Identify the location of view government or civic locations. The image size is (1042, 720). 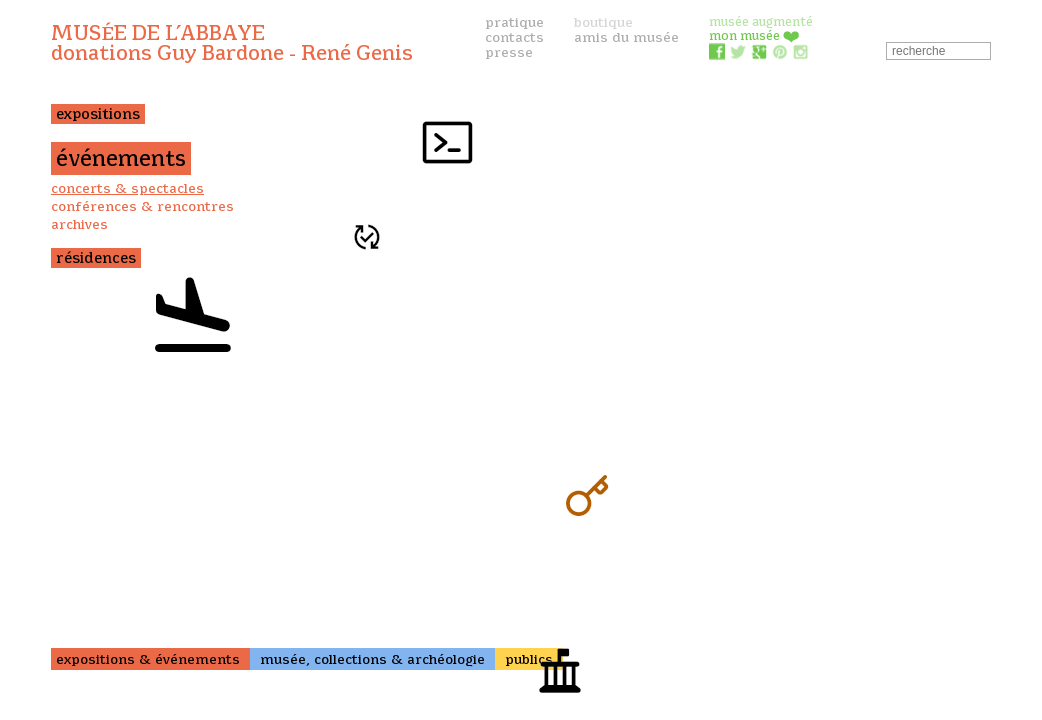
(560, 672).